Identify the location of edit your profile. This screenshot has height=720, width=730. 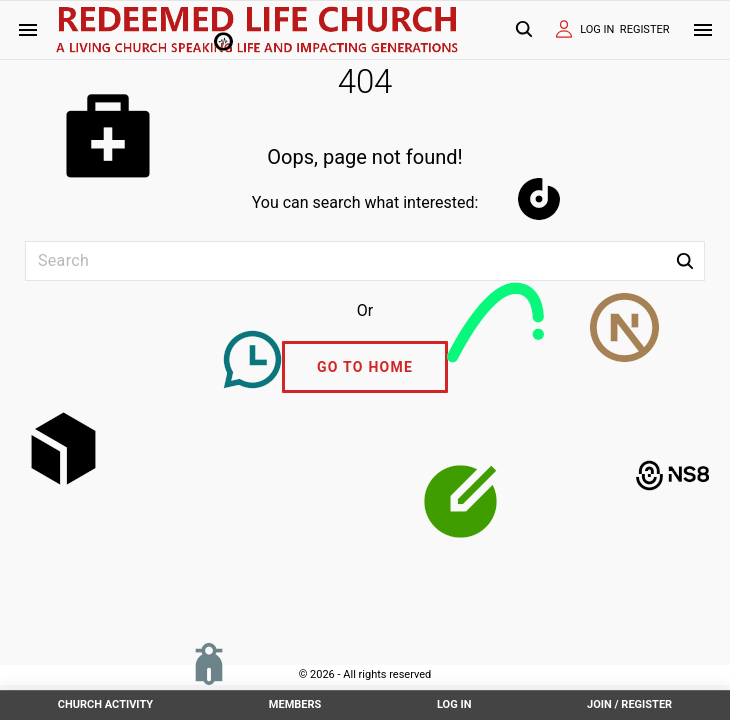
(460, 501).